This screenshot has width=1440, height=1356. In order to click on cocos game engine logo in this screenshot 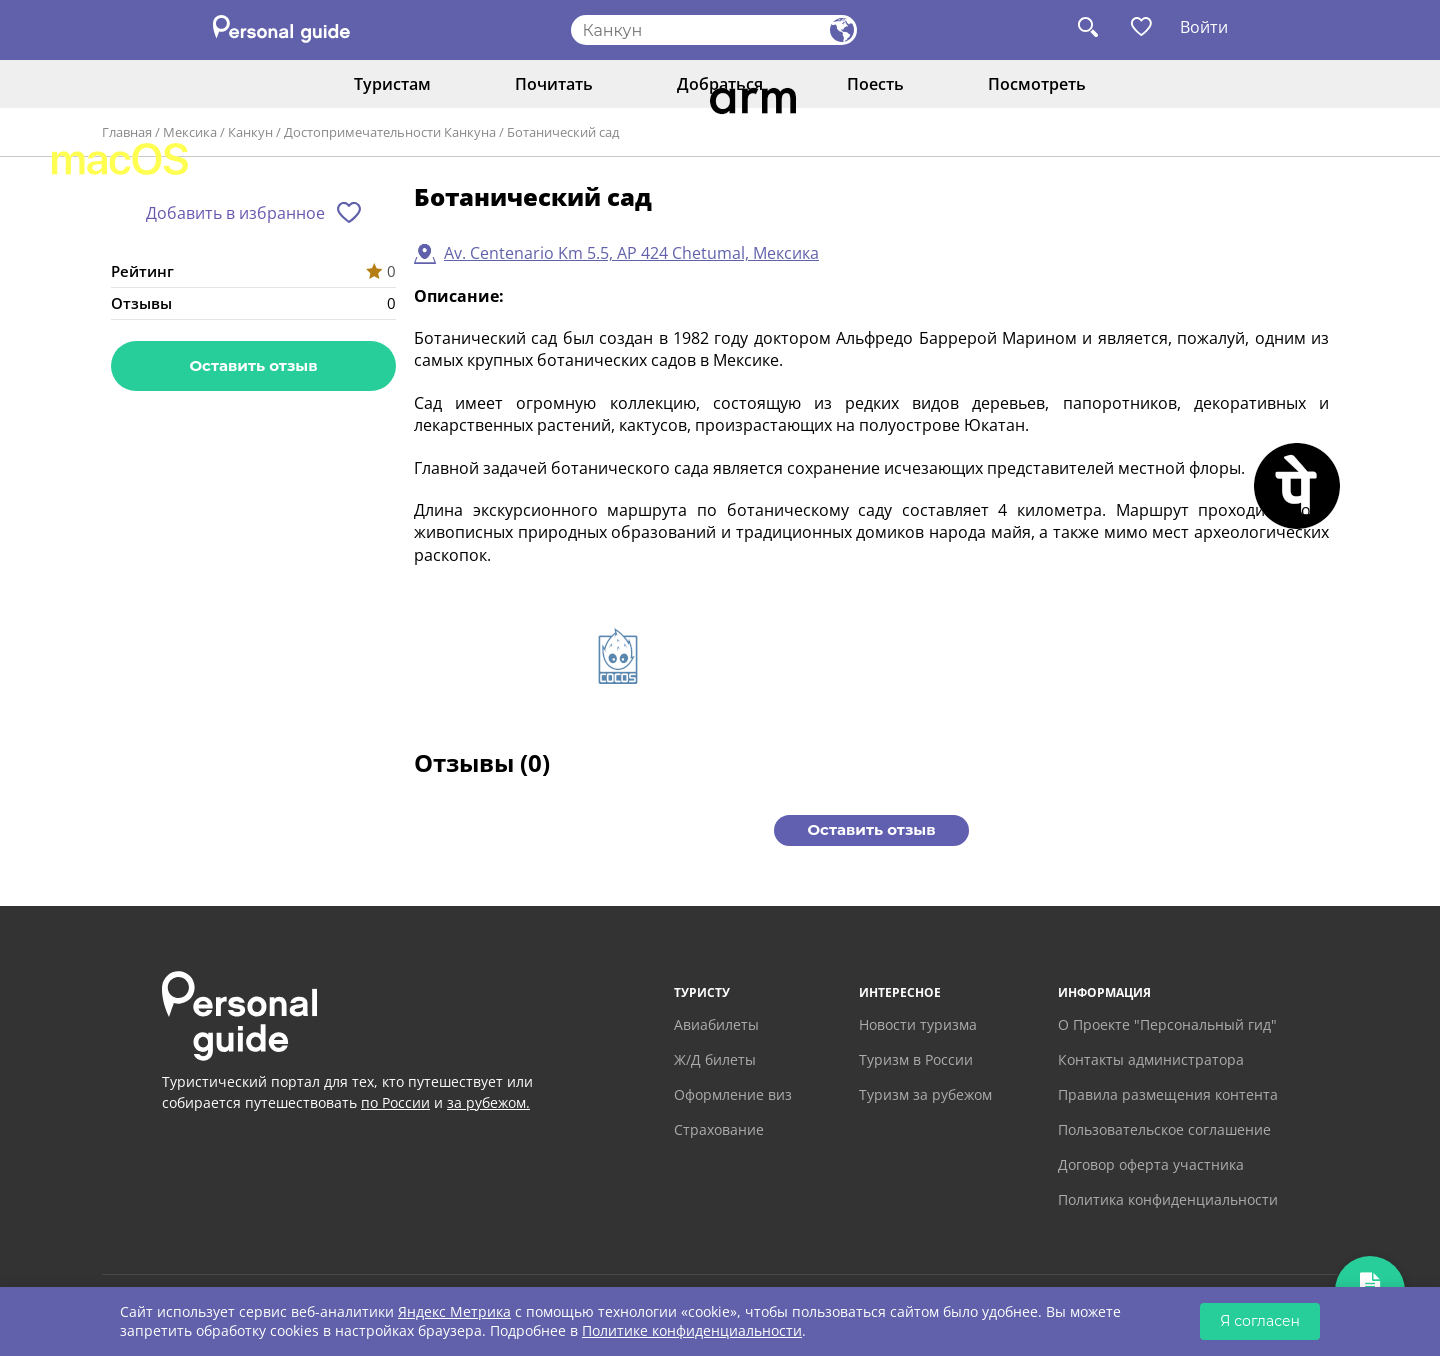, I will do `click(618, 656)`.